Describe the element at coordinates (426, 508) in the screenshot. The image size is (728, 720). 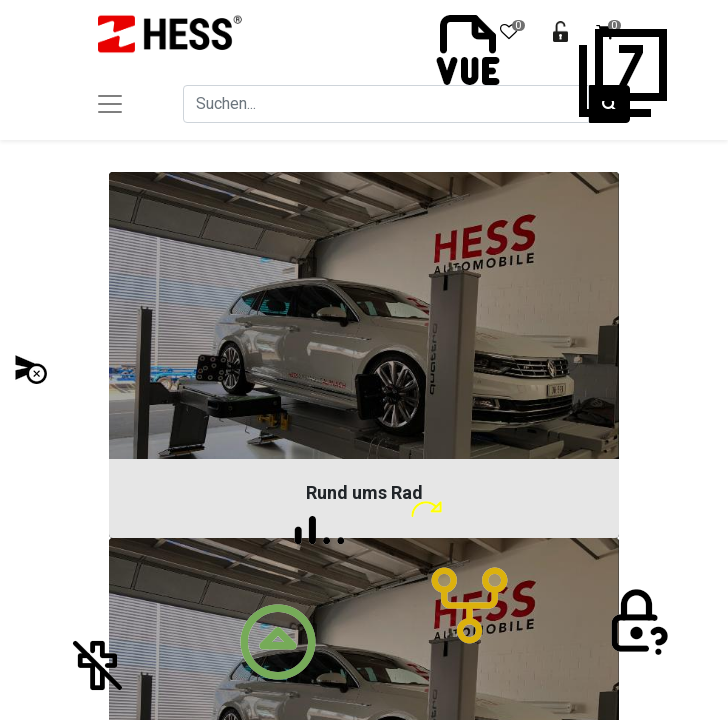
I see `redo an action` at that location.